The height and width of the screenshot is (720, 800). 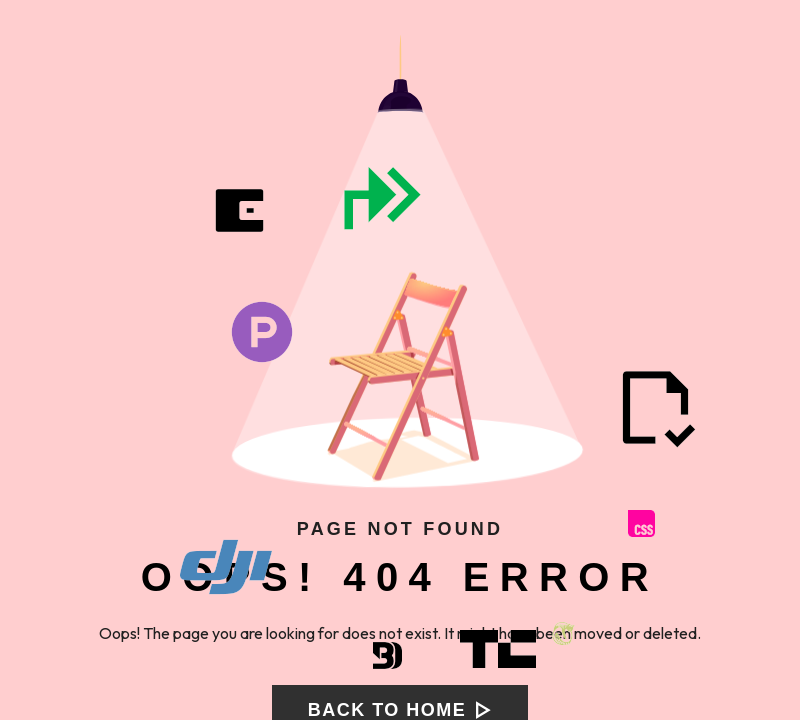 I want to click on visit techcrunch website, so click(x=498, y=649).